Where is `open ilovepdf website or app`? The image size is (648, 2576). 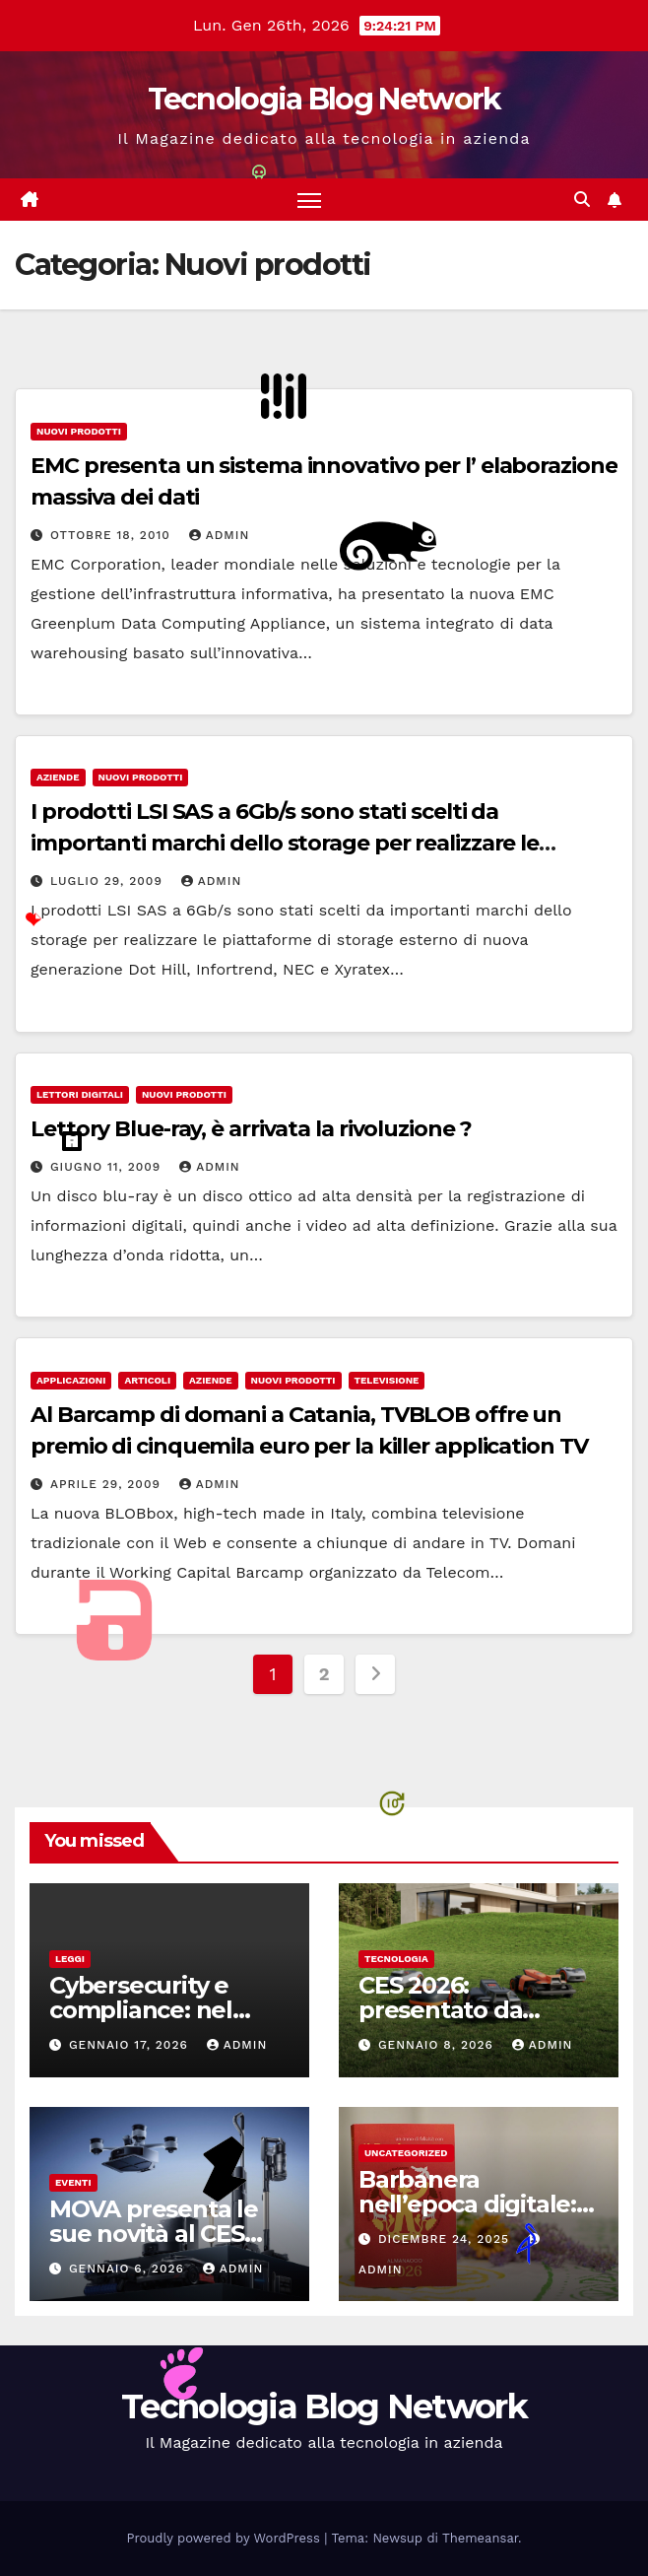 open ilovepdf website or app is located at coordinates (33, 919).